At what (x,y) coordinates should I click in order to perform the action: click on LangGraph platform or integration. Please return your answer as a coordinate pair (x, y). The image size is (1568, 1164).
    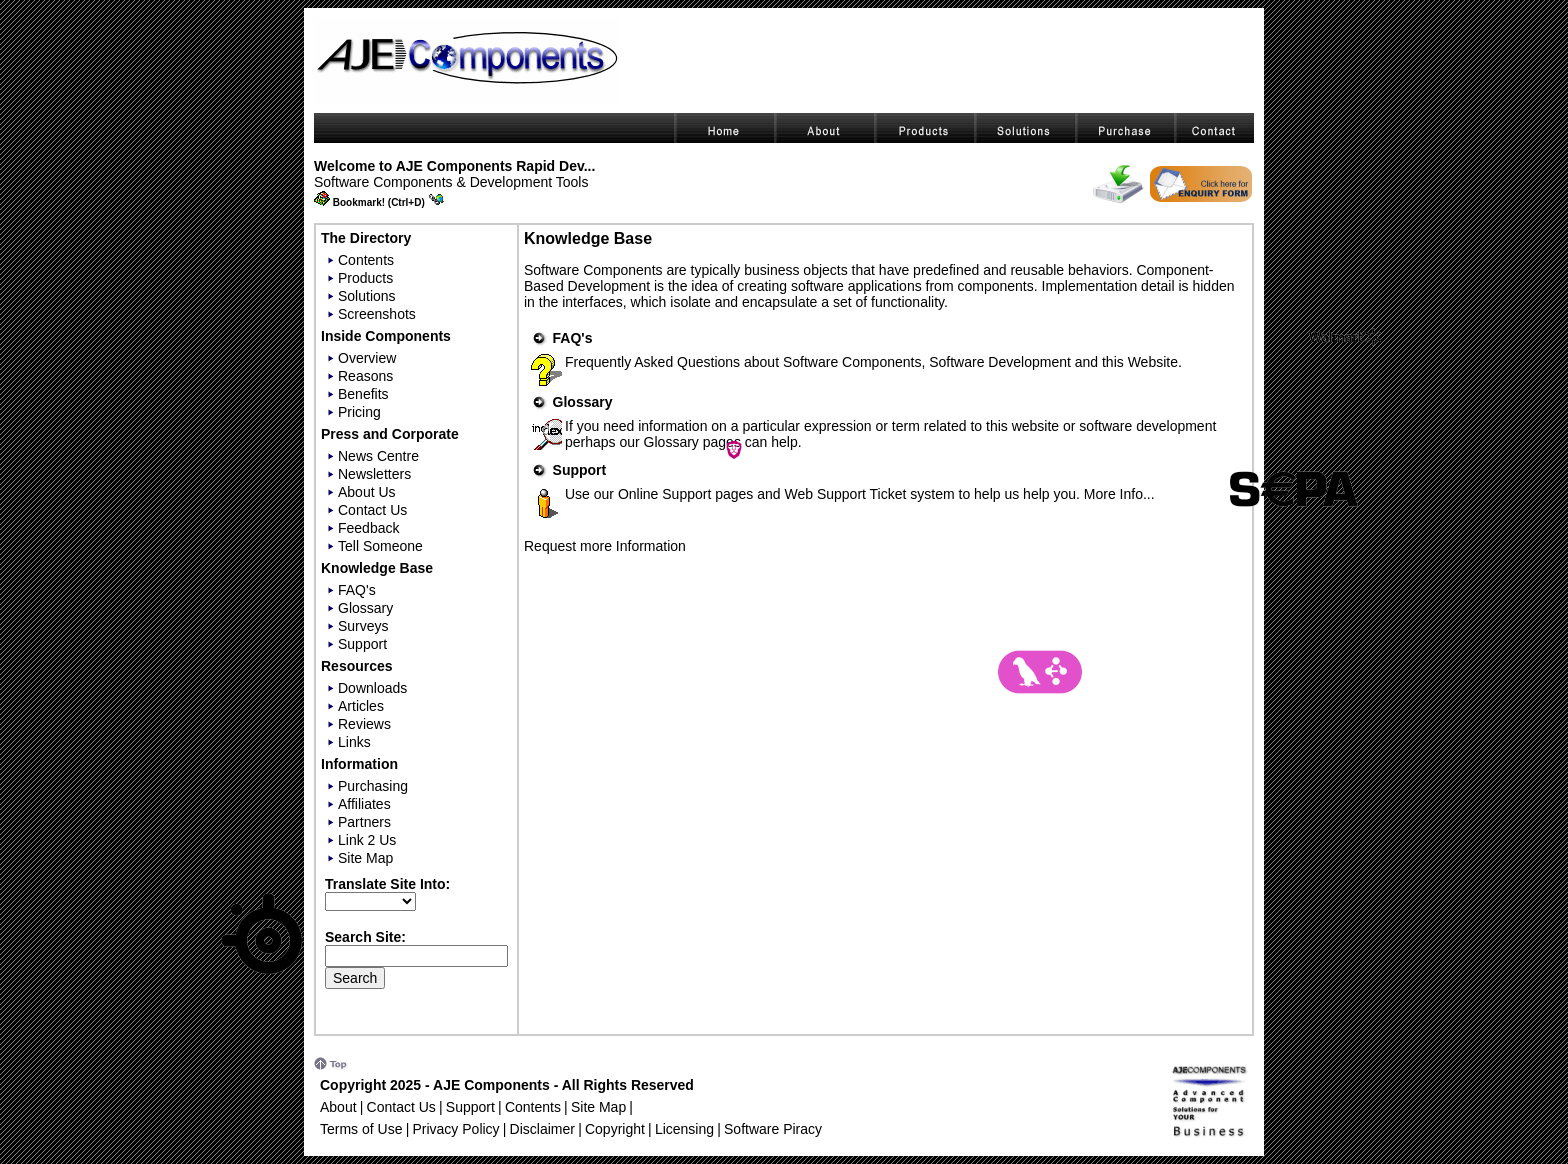
    Looking at the image, I should click on (1040, 672).